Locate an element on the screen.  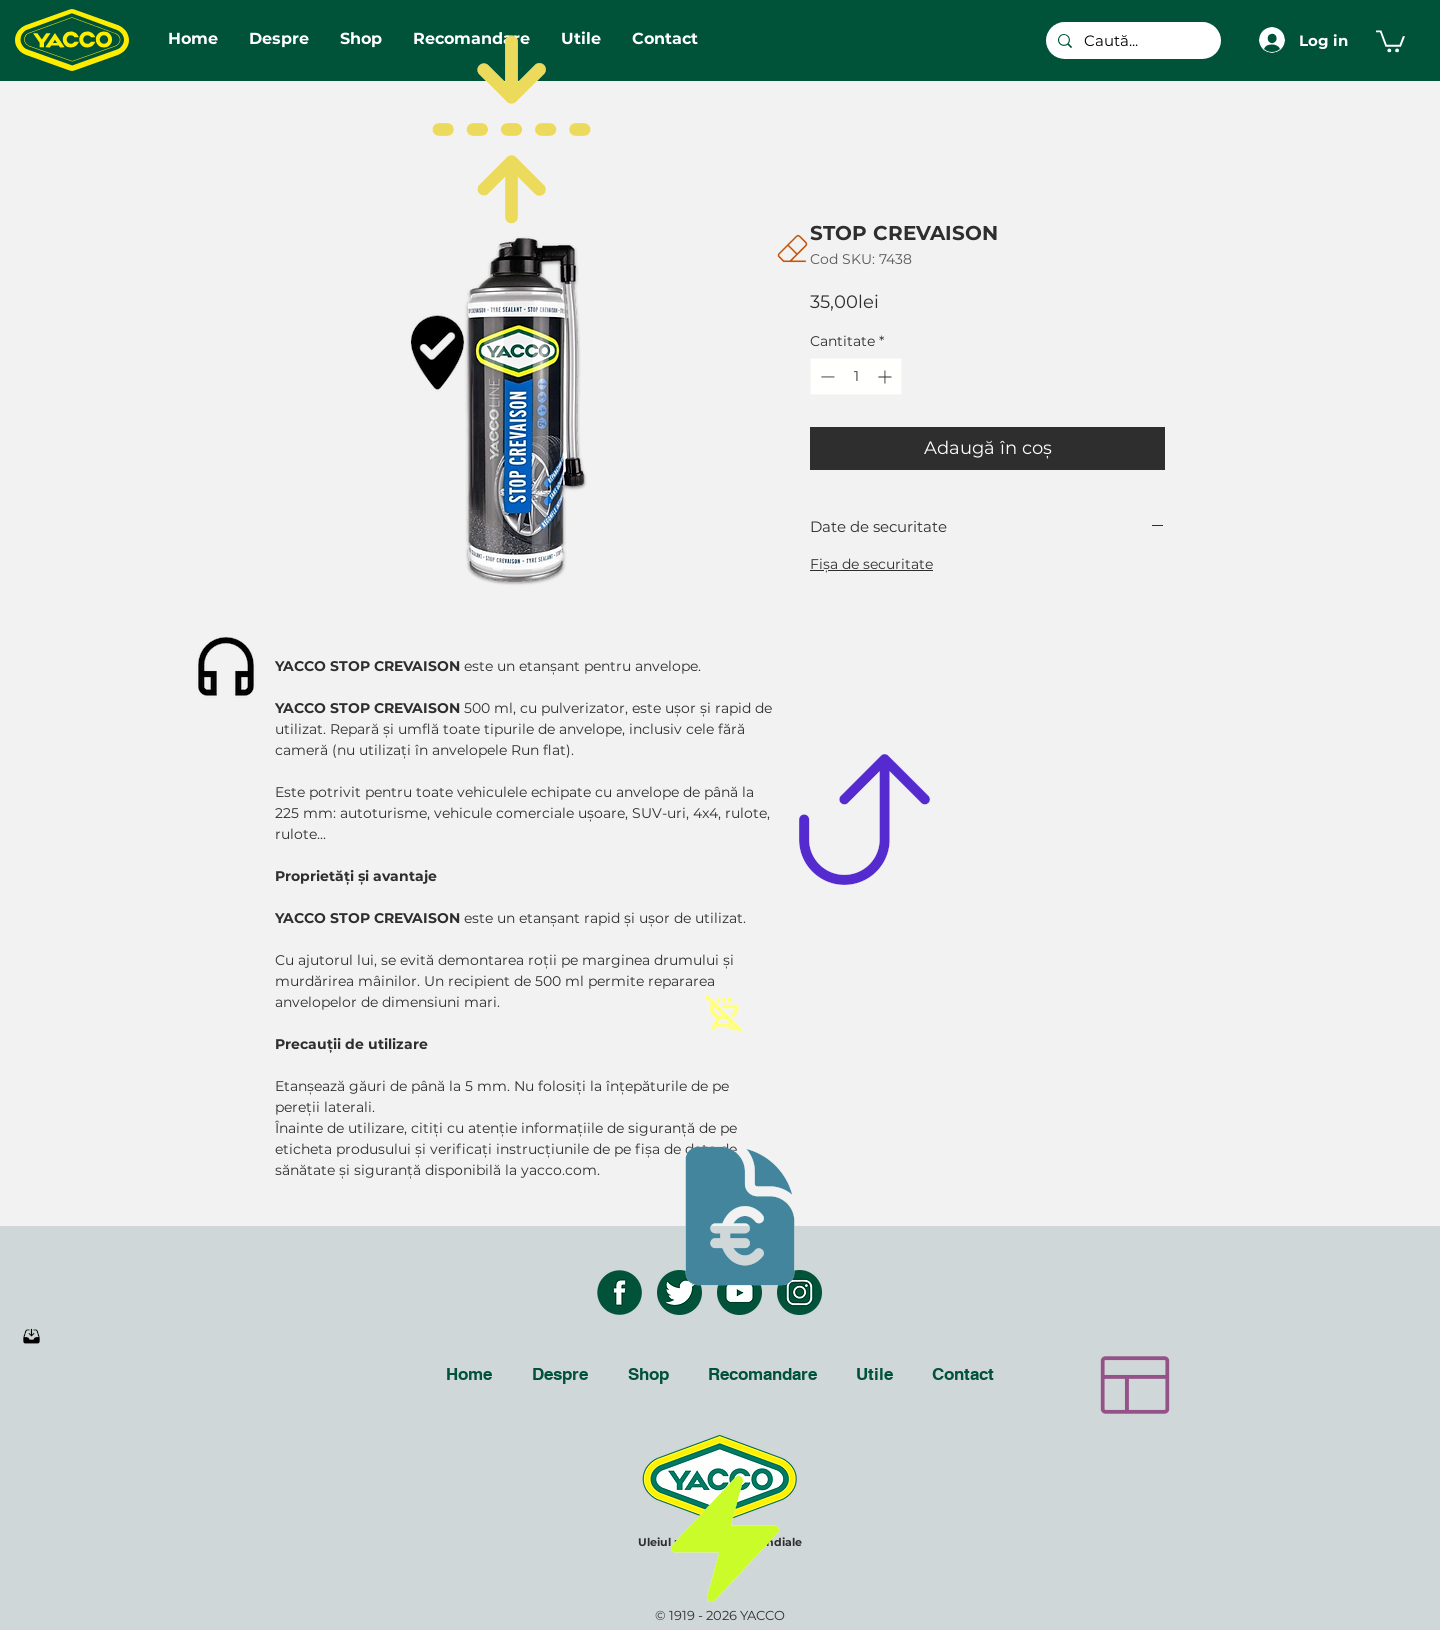
confirm or select a location is located at coordinates (437, 353).